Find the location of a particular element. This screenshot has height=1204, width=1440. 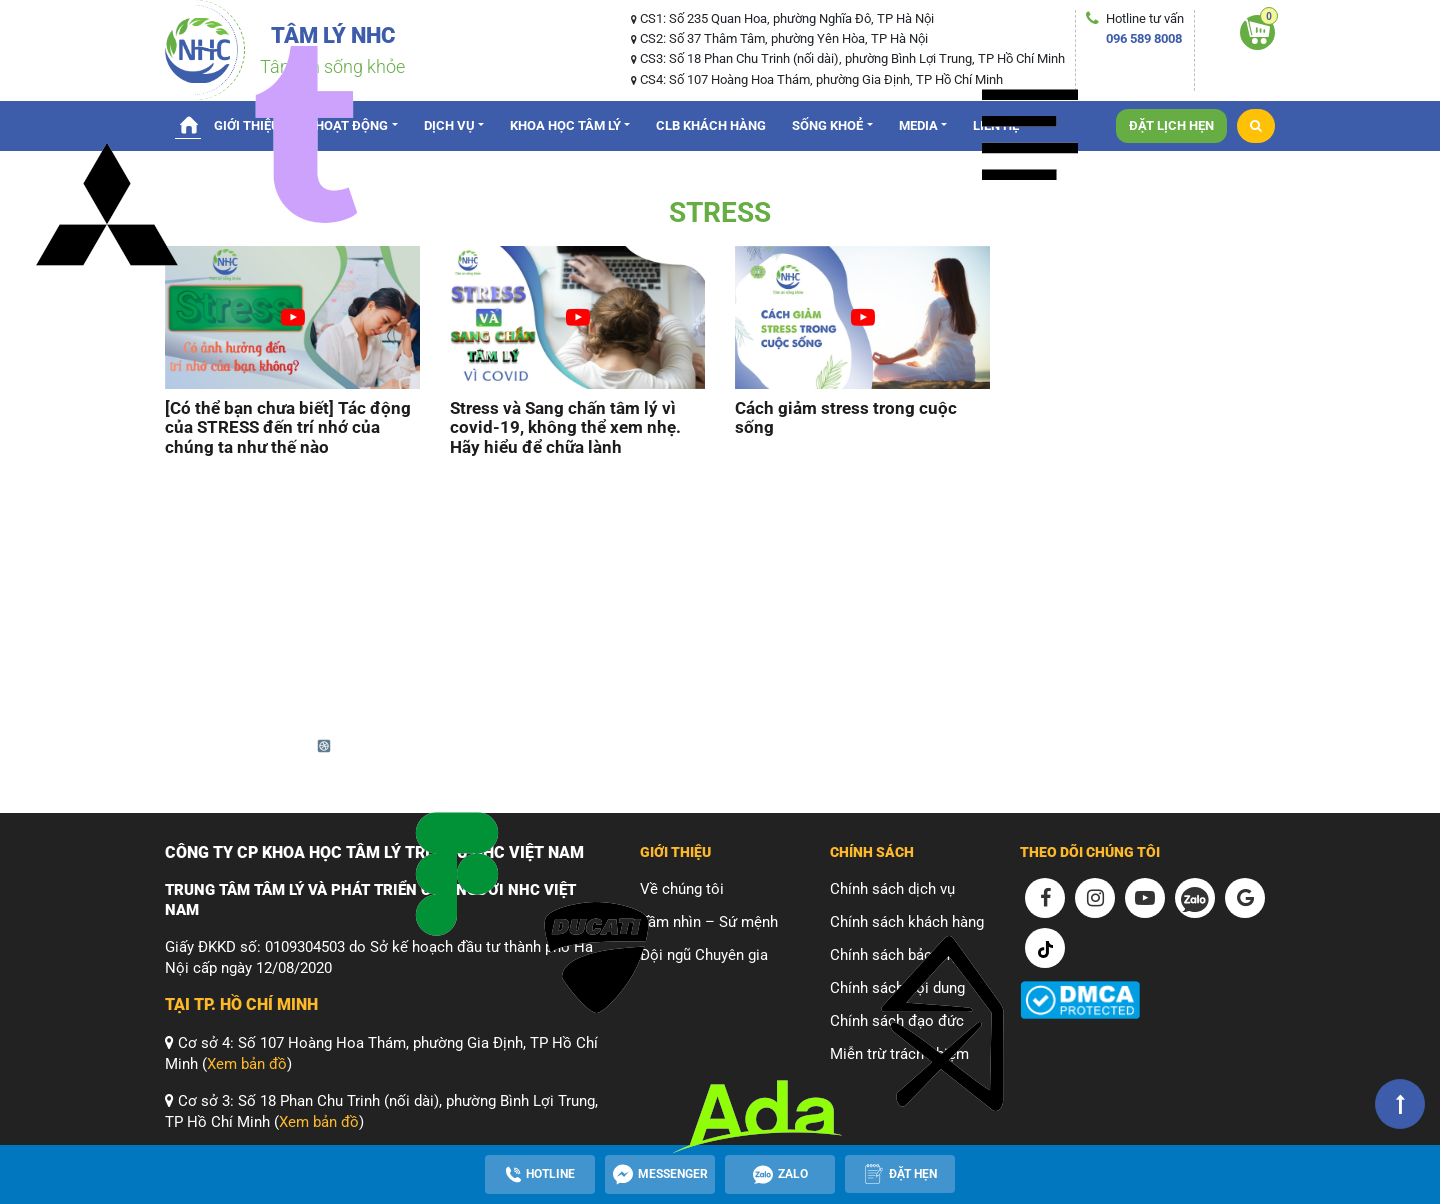

ada company logo is located at coordinates (757, 1117).